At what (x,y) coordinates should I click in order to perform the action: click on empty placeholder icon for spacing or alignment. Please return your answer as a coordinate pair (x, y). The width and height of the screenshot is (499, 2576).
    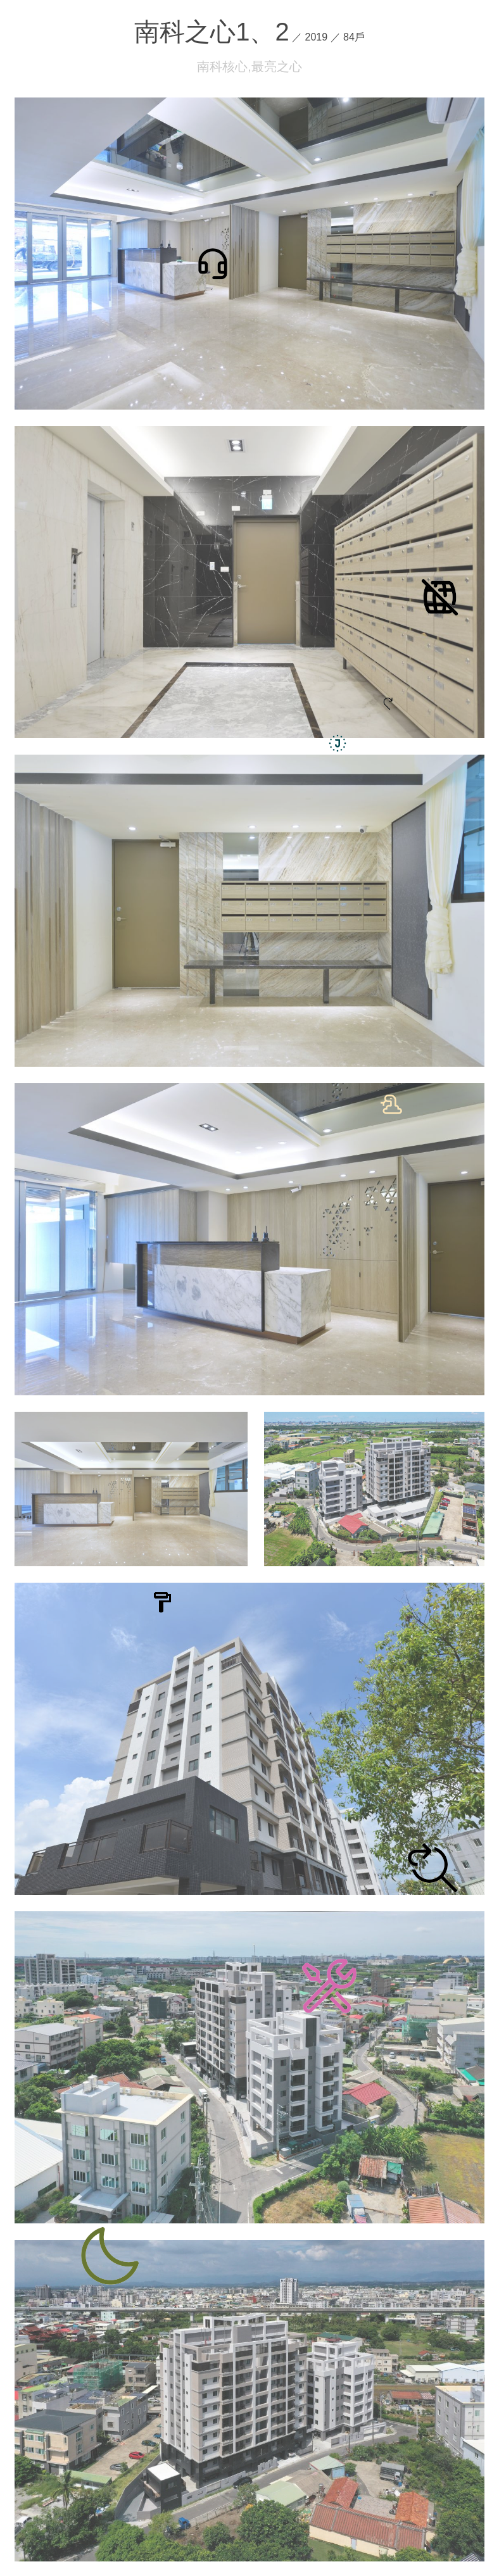
    Looking at the image, I should click on (427, 2240).